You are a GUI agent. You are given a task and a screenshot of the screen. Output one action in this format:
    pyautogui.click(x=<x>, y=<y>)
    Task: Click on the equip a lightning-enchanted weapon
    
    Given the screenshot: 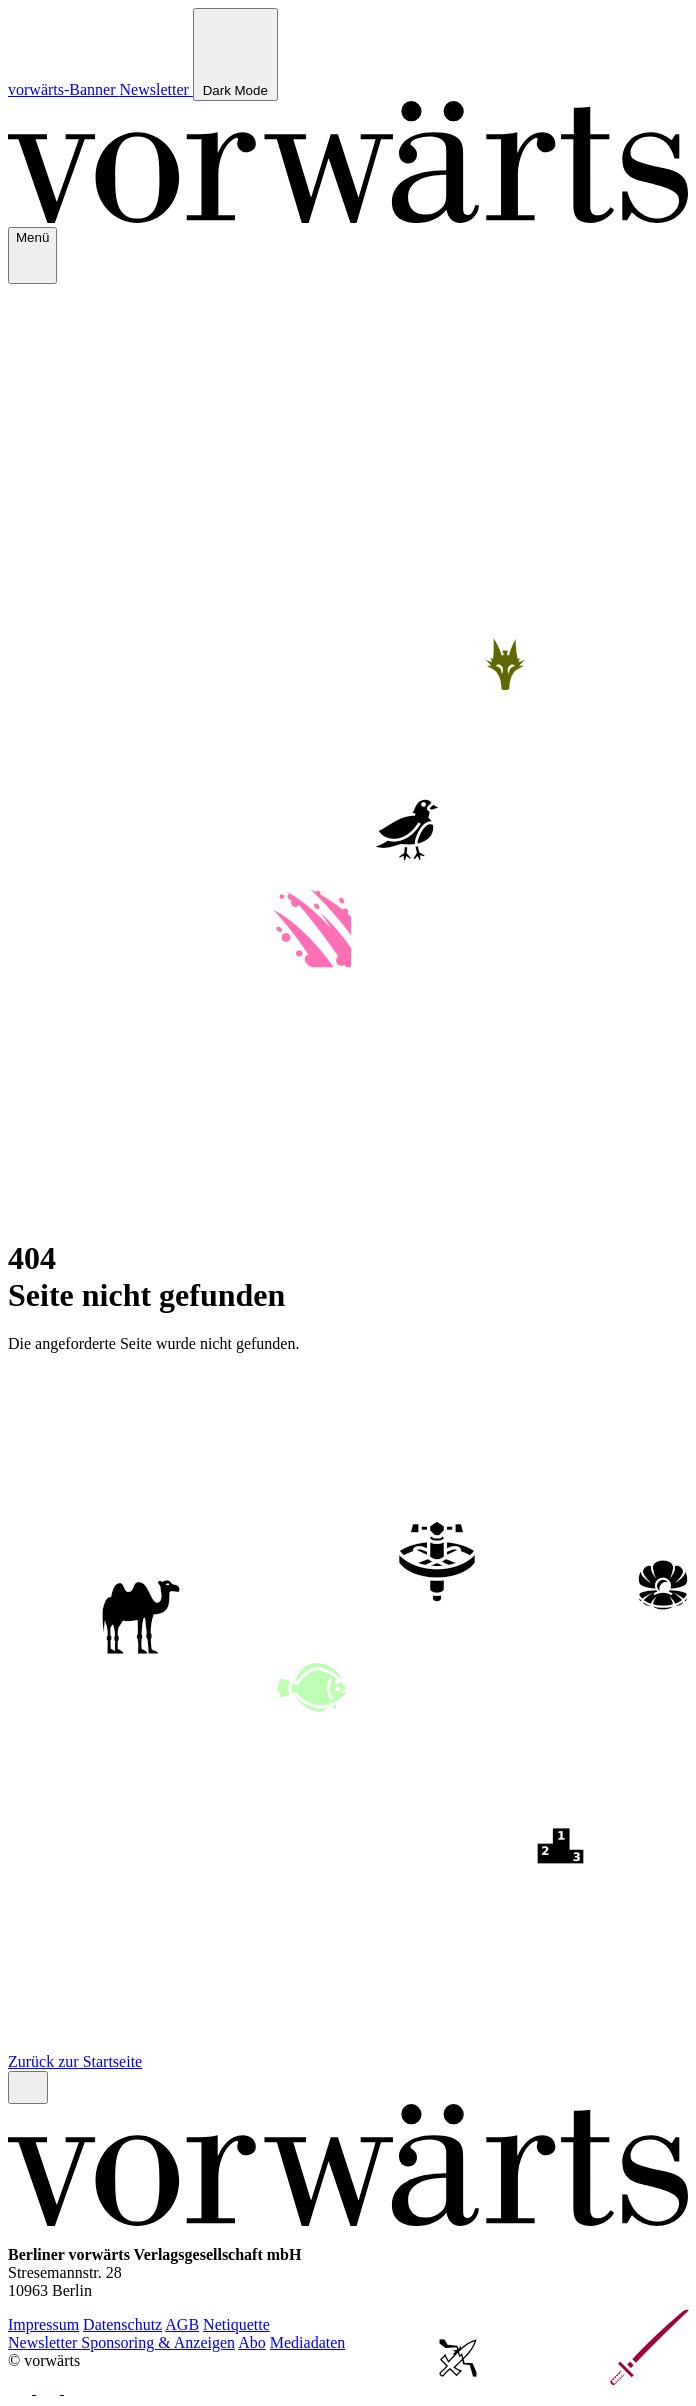 What is the action you would take?
    pyautogui.click(x=458, y=2358)
    